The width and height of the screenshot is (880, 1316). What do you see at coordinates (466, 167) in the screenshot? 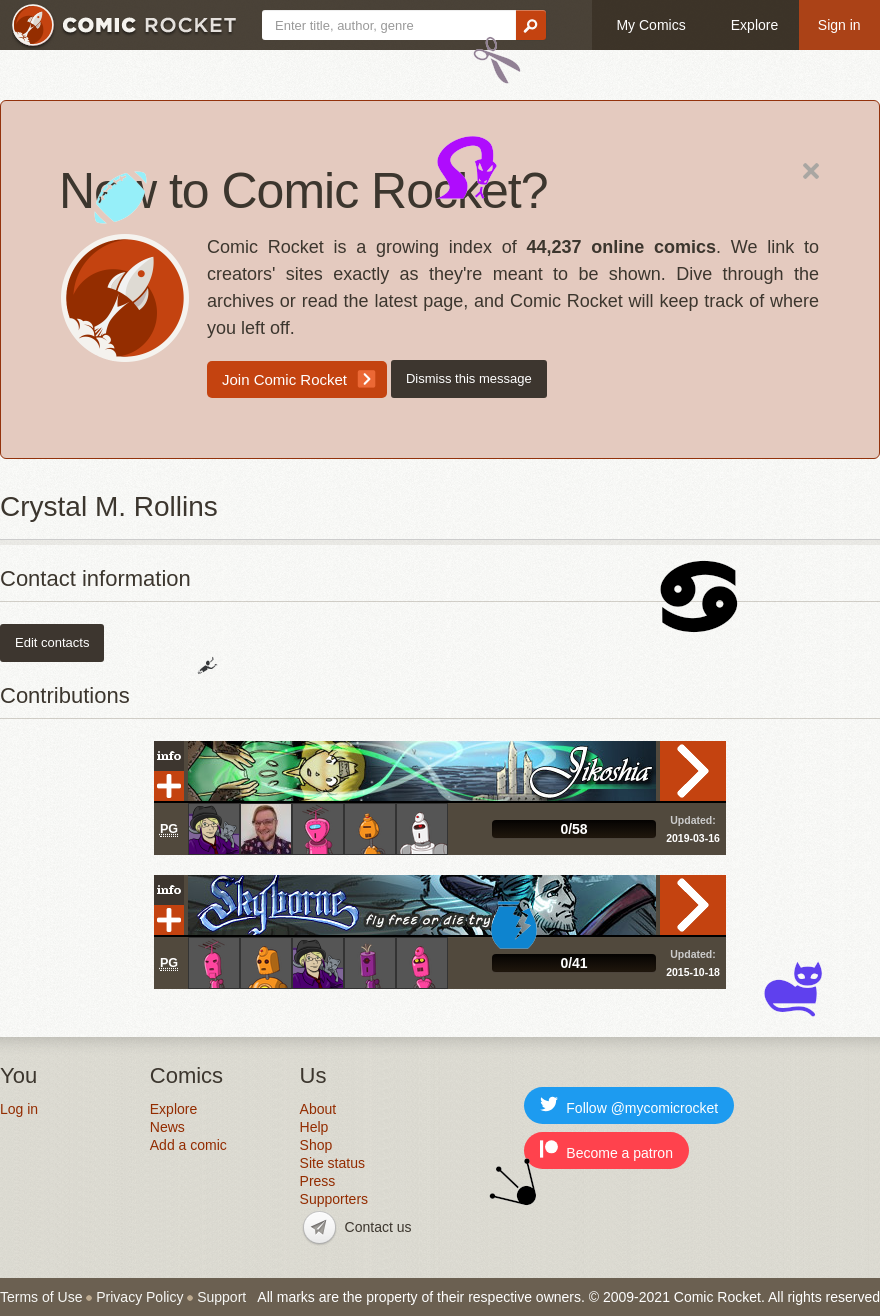
I see `snake or reptile character in a game` at bounding box center [466, 167].